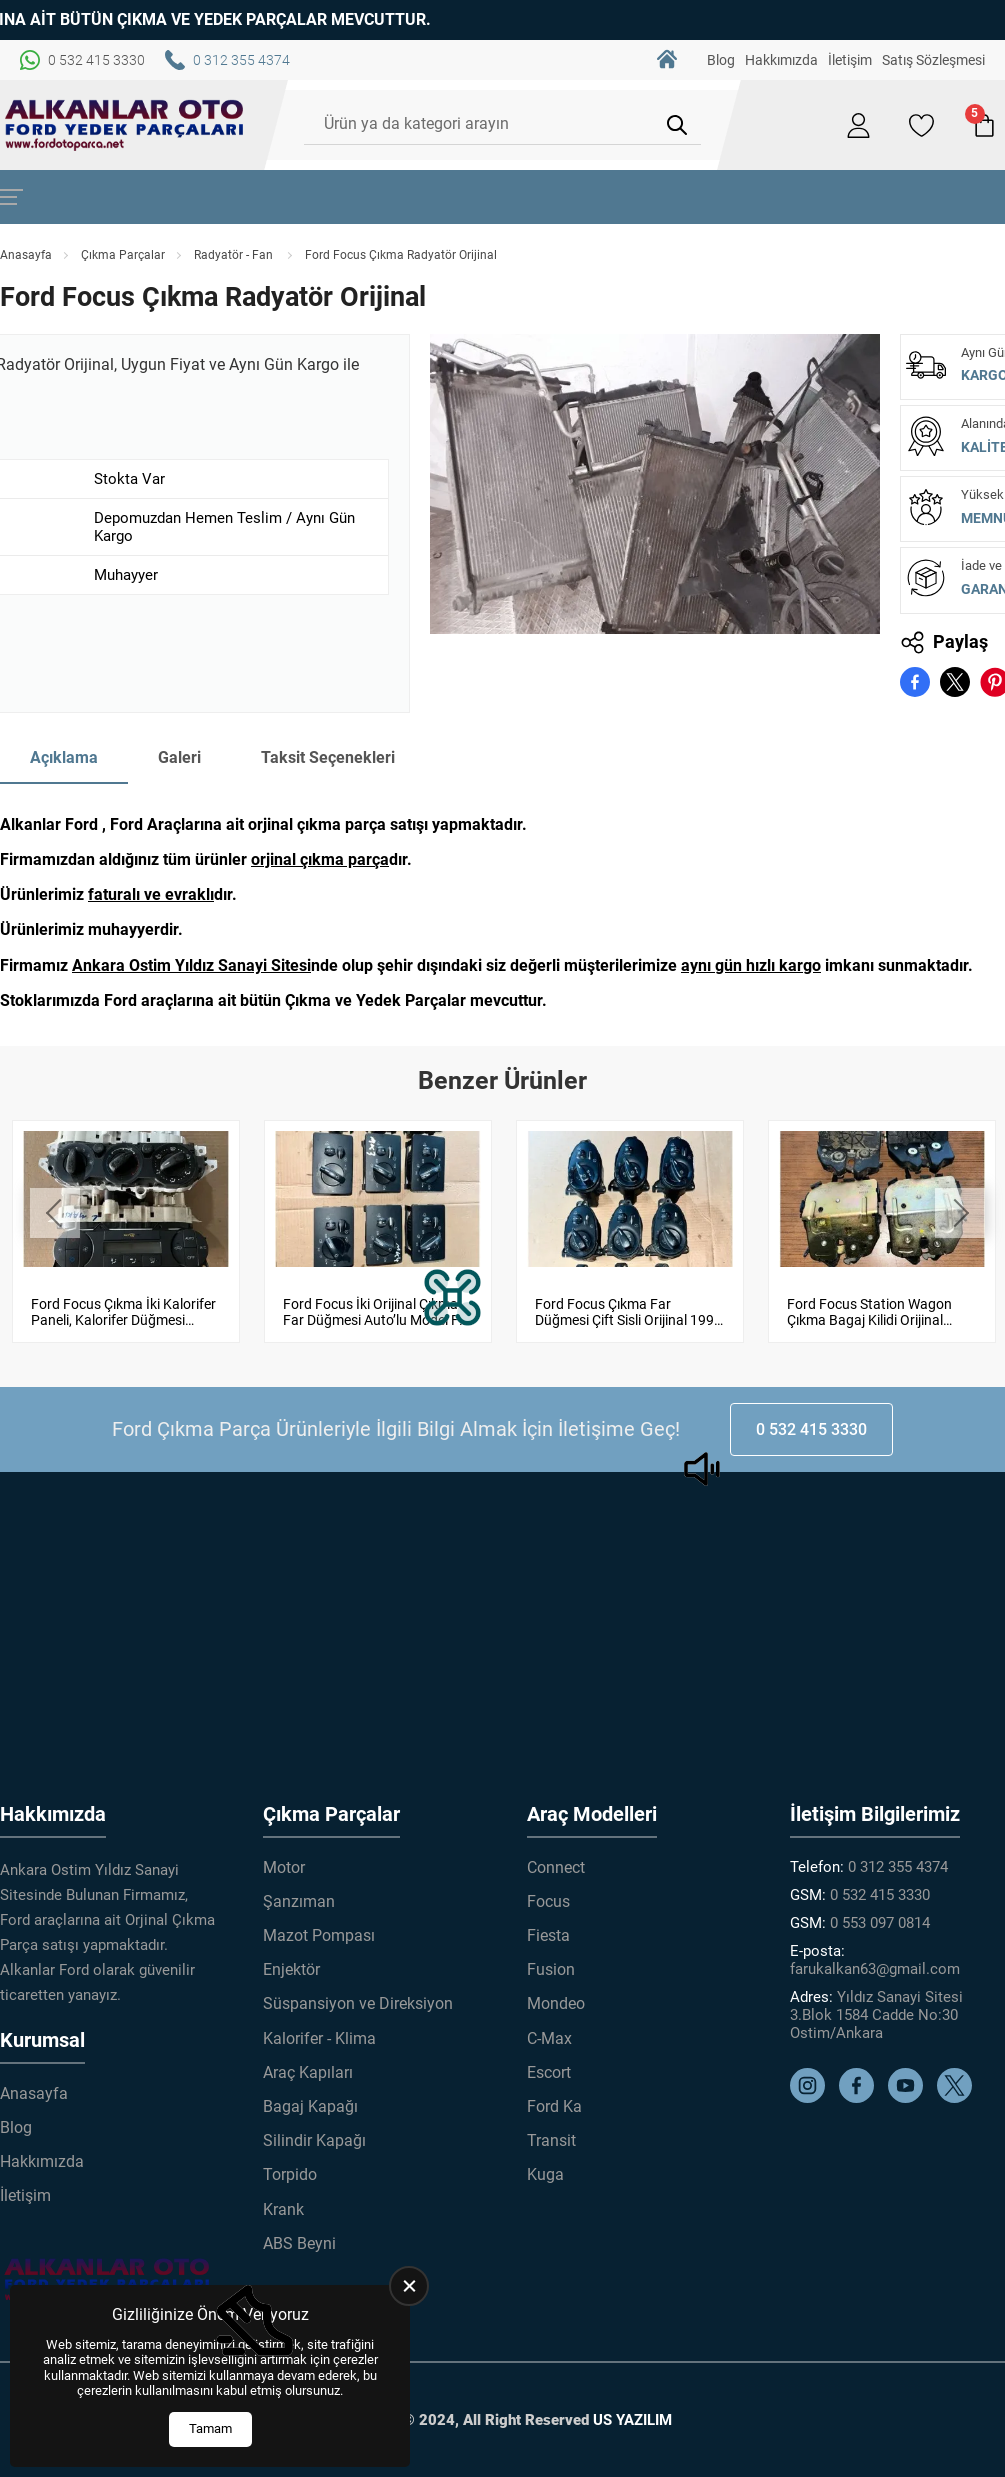 The width and height of the screenshot is (1005, 2477). What do you see at coordinates (701, 1469) in the screenshot?
I see `increase or maximize volume` at bounding box center [701, 1469].